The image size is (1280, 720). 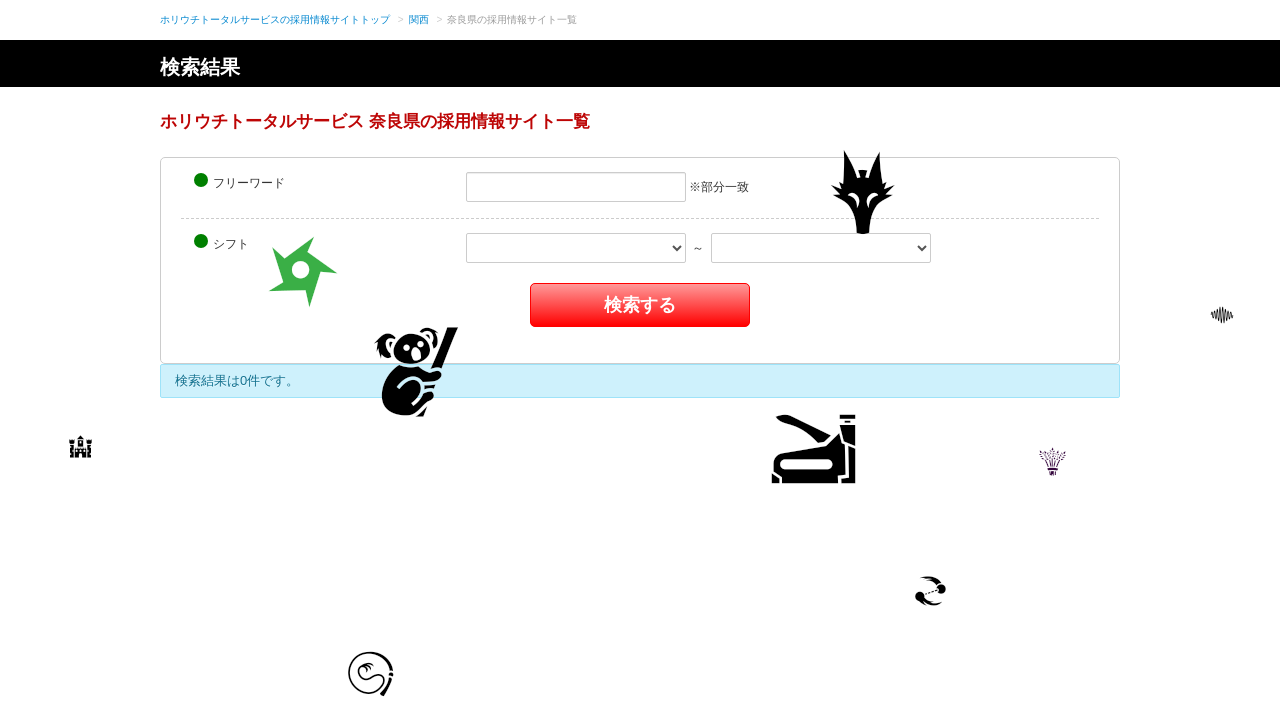 I want to click on represents farming or agriculture in a game interface, so click(x=1052, y=461).